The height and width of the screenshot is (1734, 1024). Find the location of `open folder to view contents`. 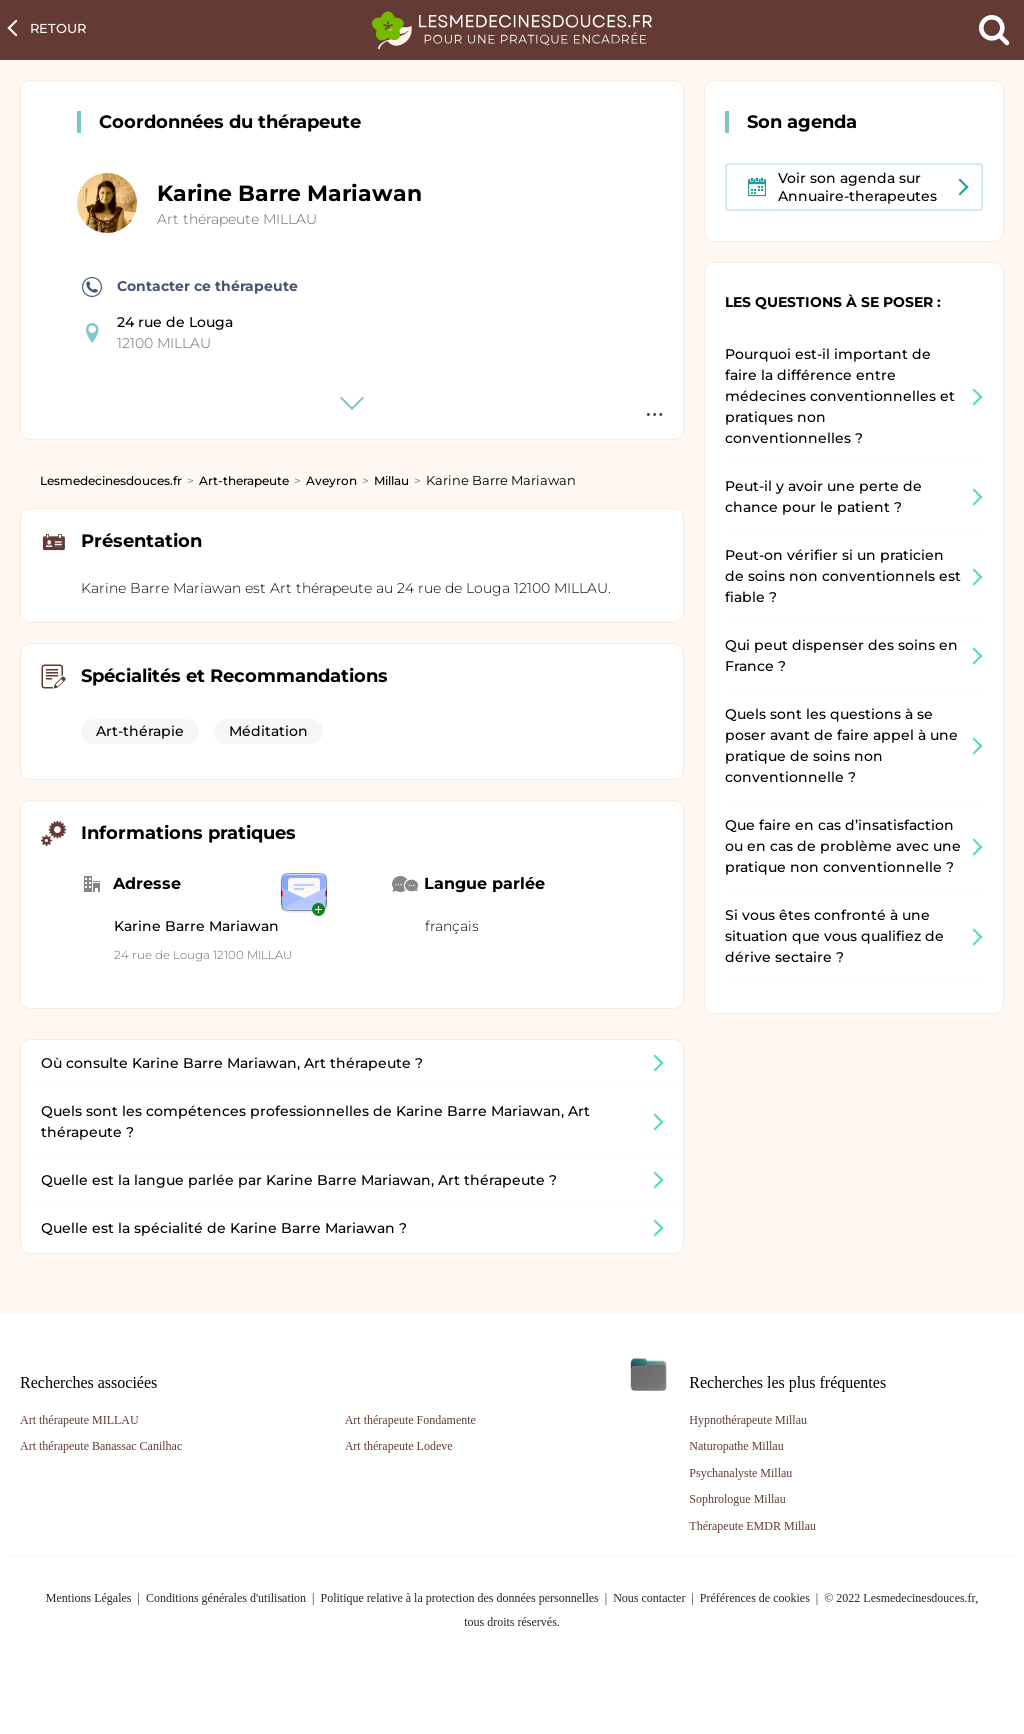

open folder to view contents is located at coordinates (648, 1374).